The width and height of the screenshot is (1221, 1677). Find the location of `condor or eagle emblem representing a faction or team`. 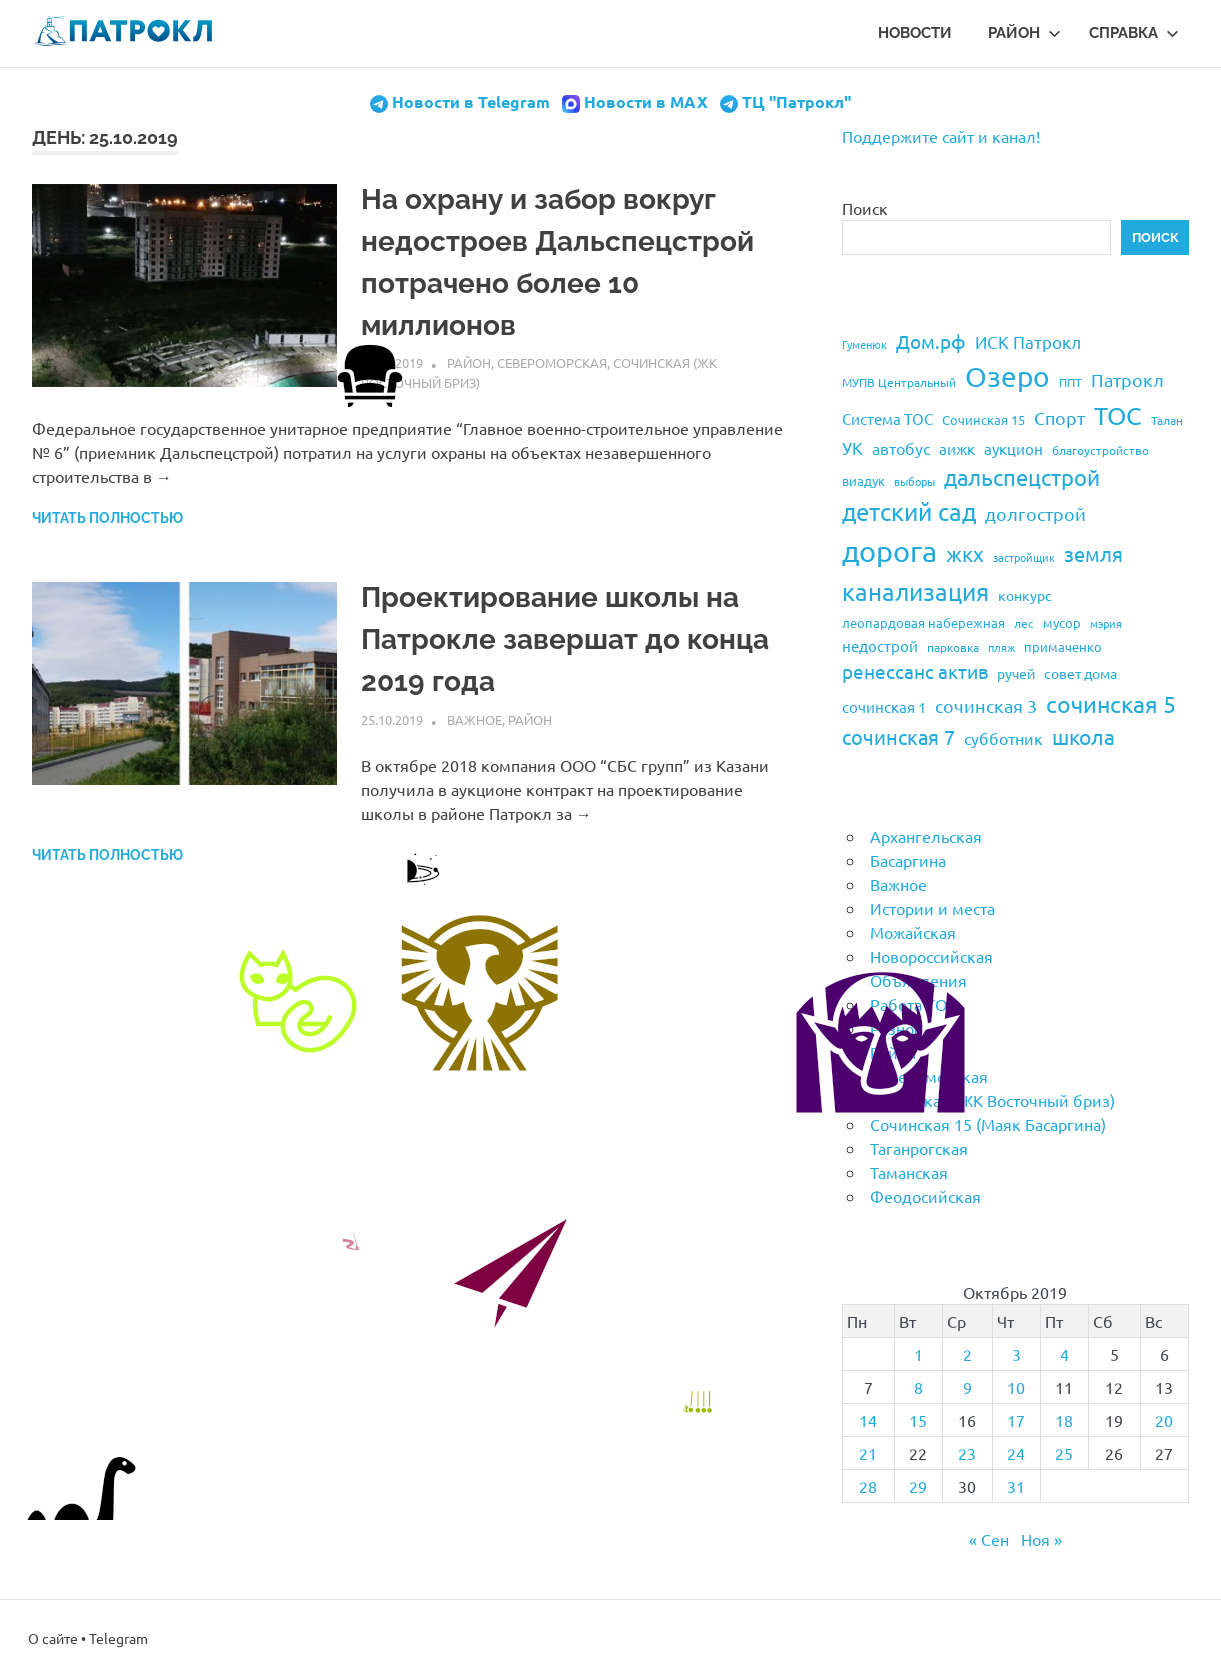

condor or eagle emblem representing a faction or team is located at coordinates (480, 993).